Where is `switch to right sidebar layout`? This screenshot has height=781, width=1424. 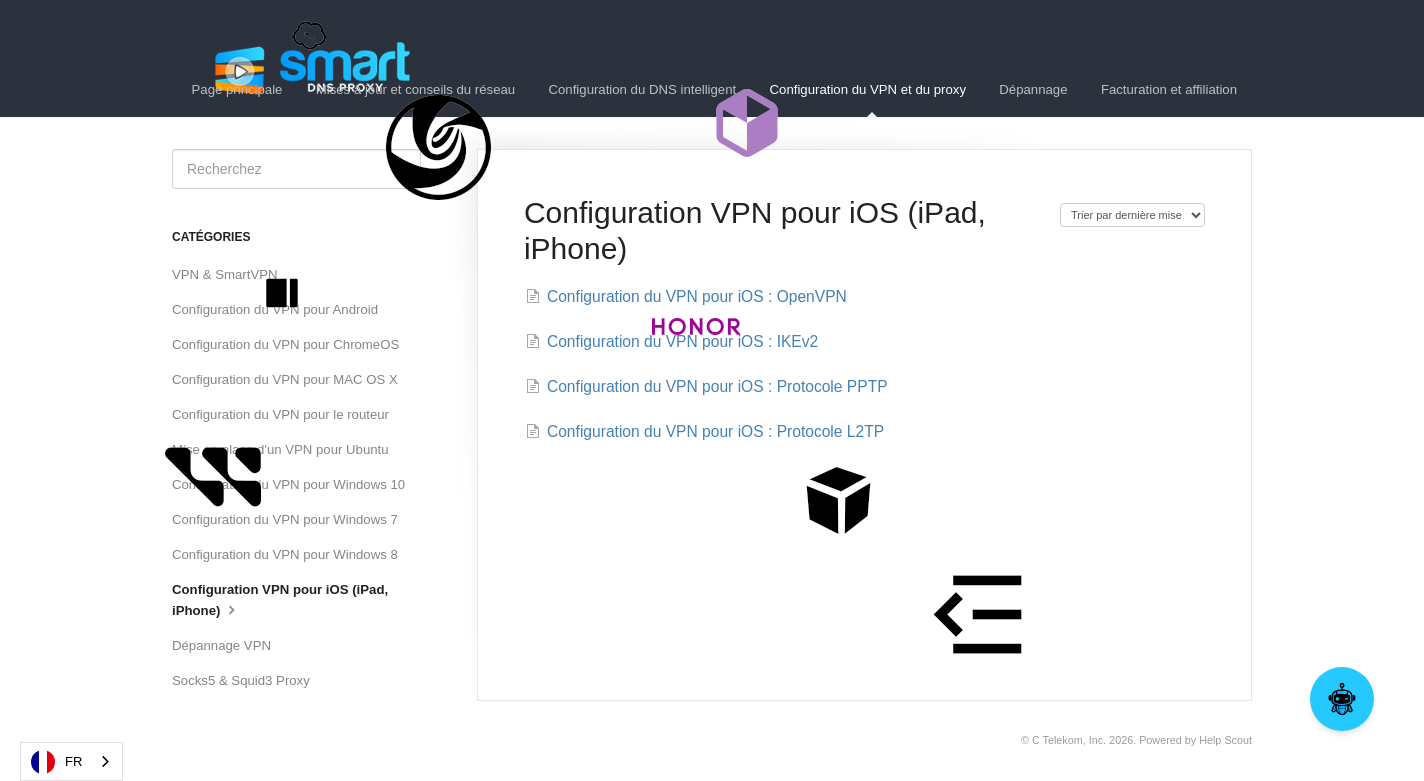
switch to right sidebar layout is located at coordinates (282, 293).